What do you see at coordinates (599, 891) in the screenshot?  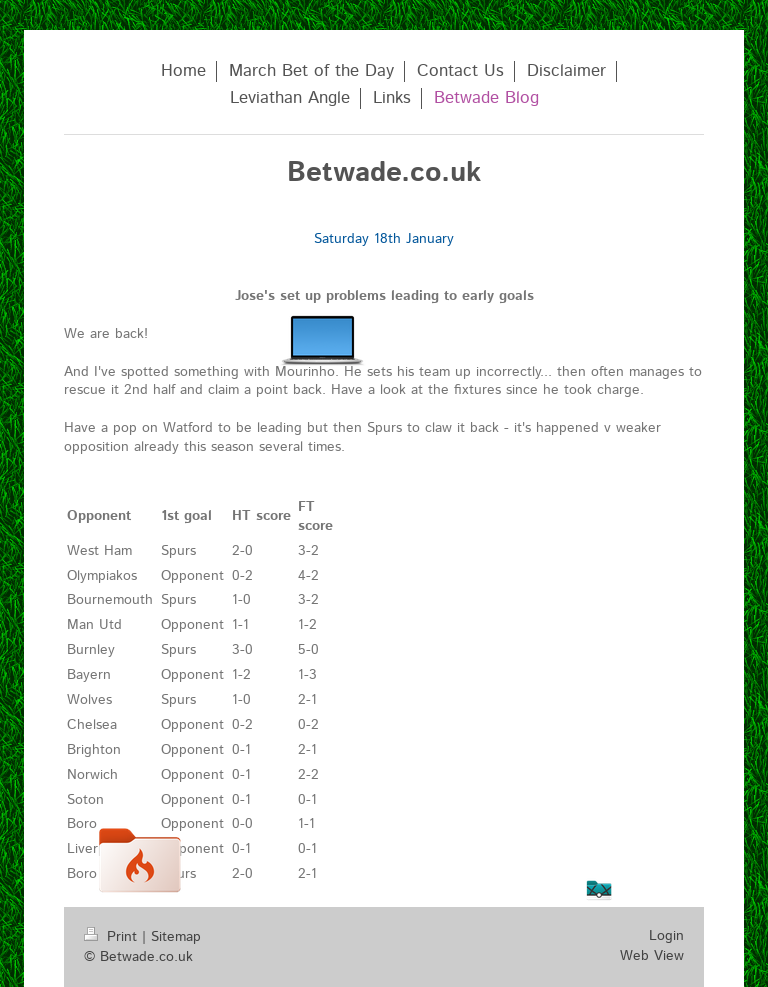 I see `folder for pokémon net ball collection or related game assets` at bounding box center [599, 891].